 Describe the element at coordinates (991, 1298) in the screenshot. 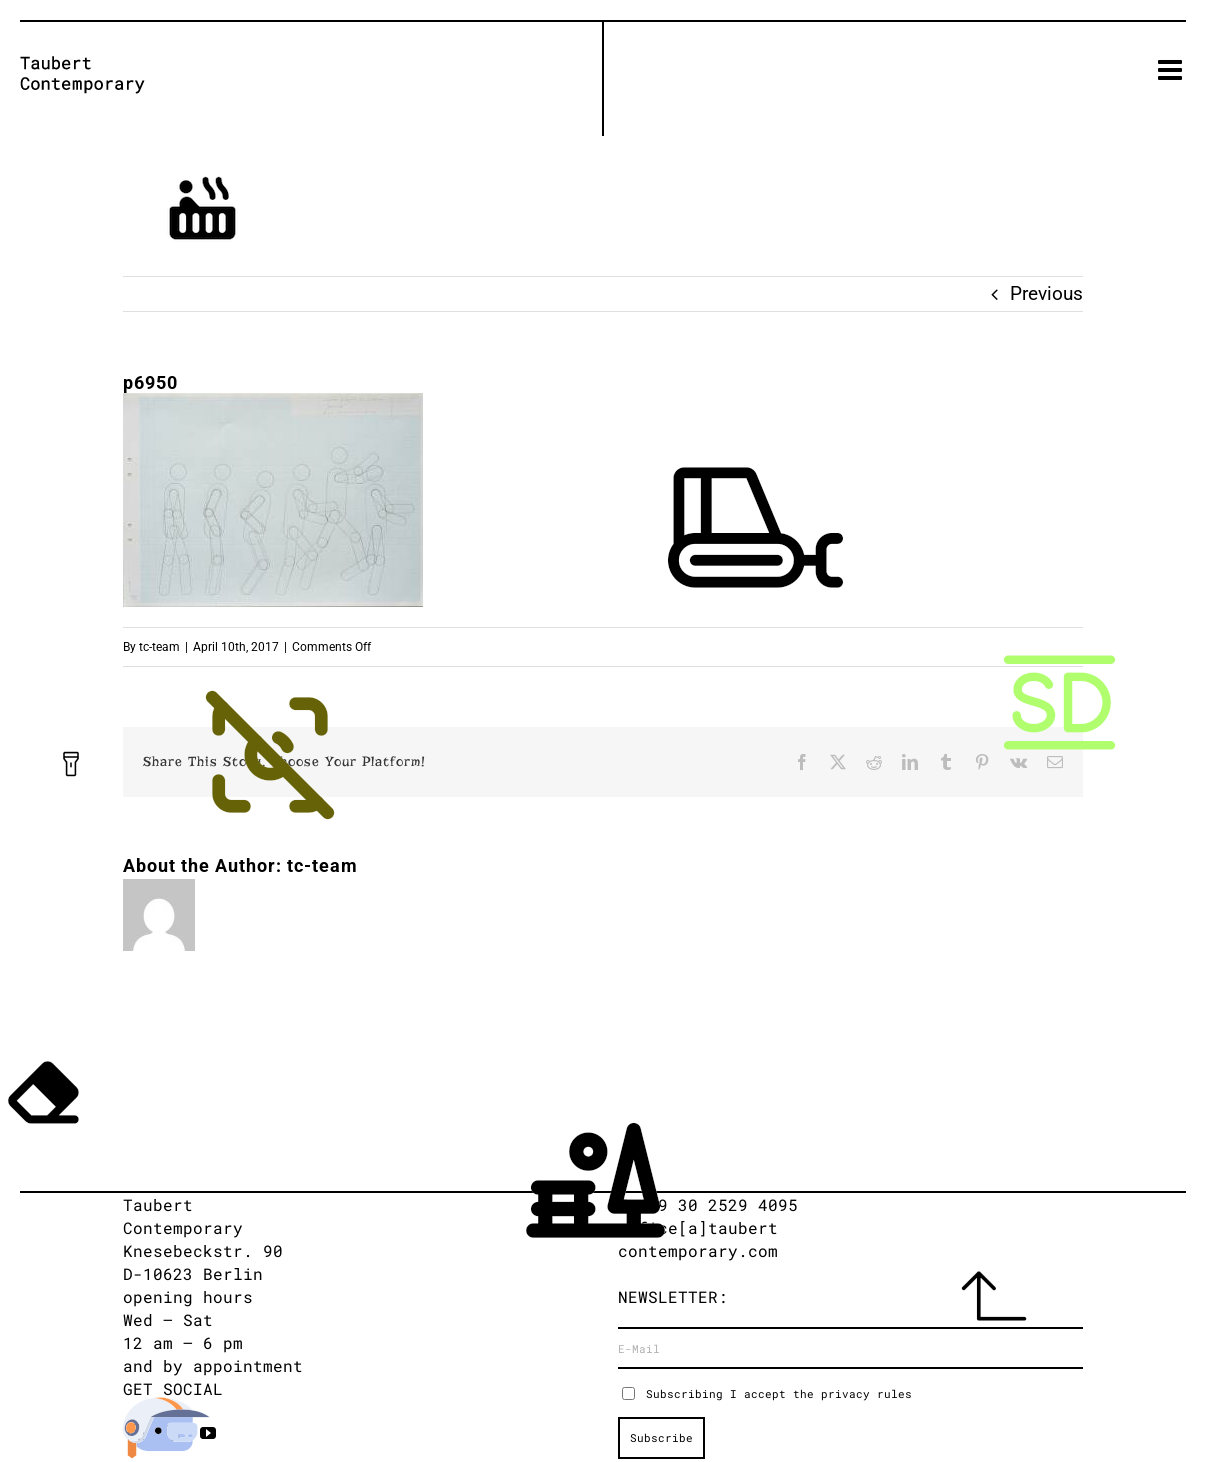

I see `go back and up to previous level` at that location.